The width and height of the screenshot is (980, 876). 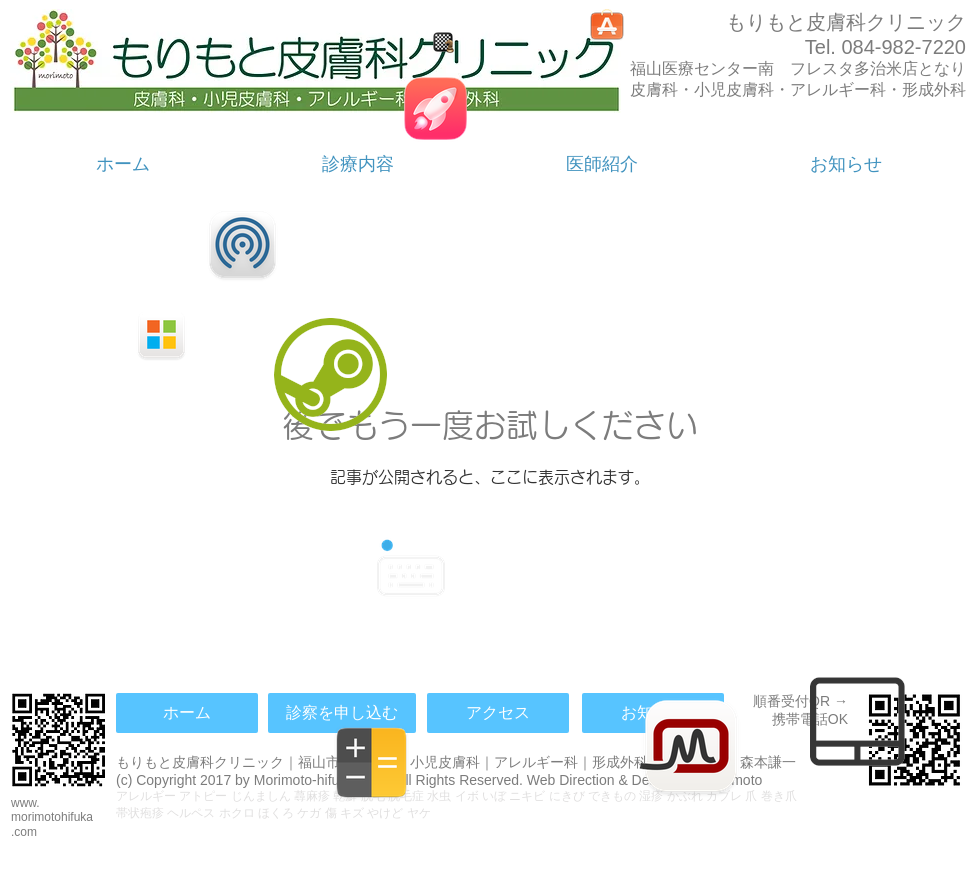 What do you see at coordinates (435, 108) in the screenshot?
I see `open the games app` at bounding box center [435, 108].